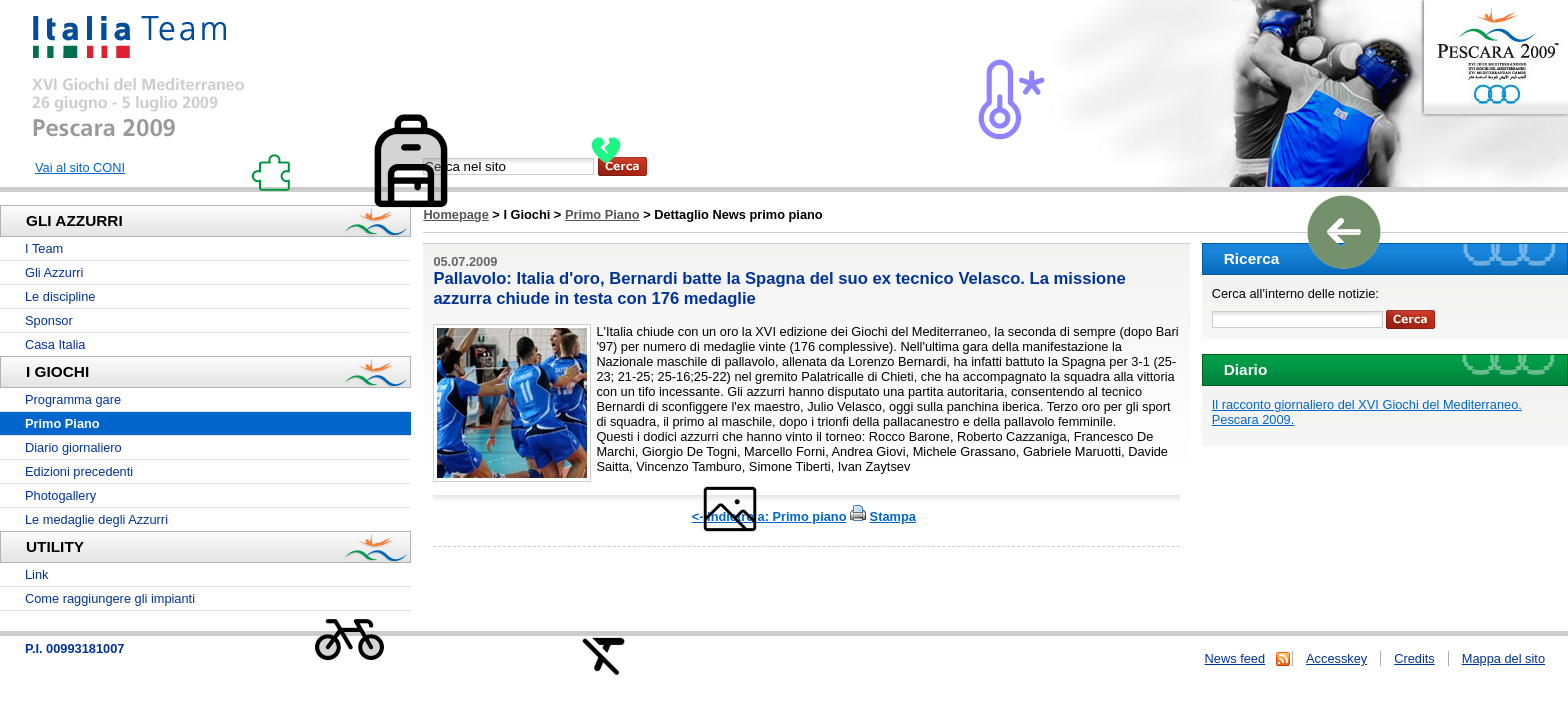 The width and height of the screenshot is (1568, 720). What do you see at coordinates (730, 509) in the screenshot?
I see `view image or photo` at bounding box center [730, 509].